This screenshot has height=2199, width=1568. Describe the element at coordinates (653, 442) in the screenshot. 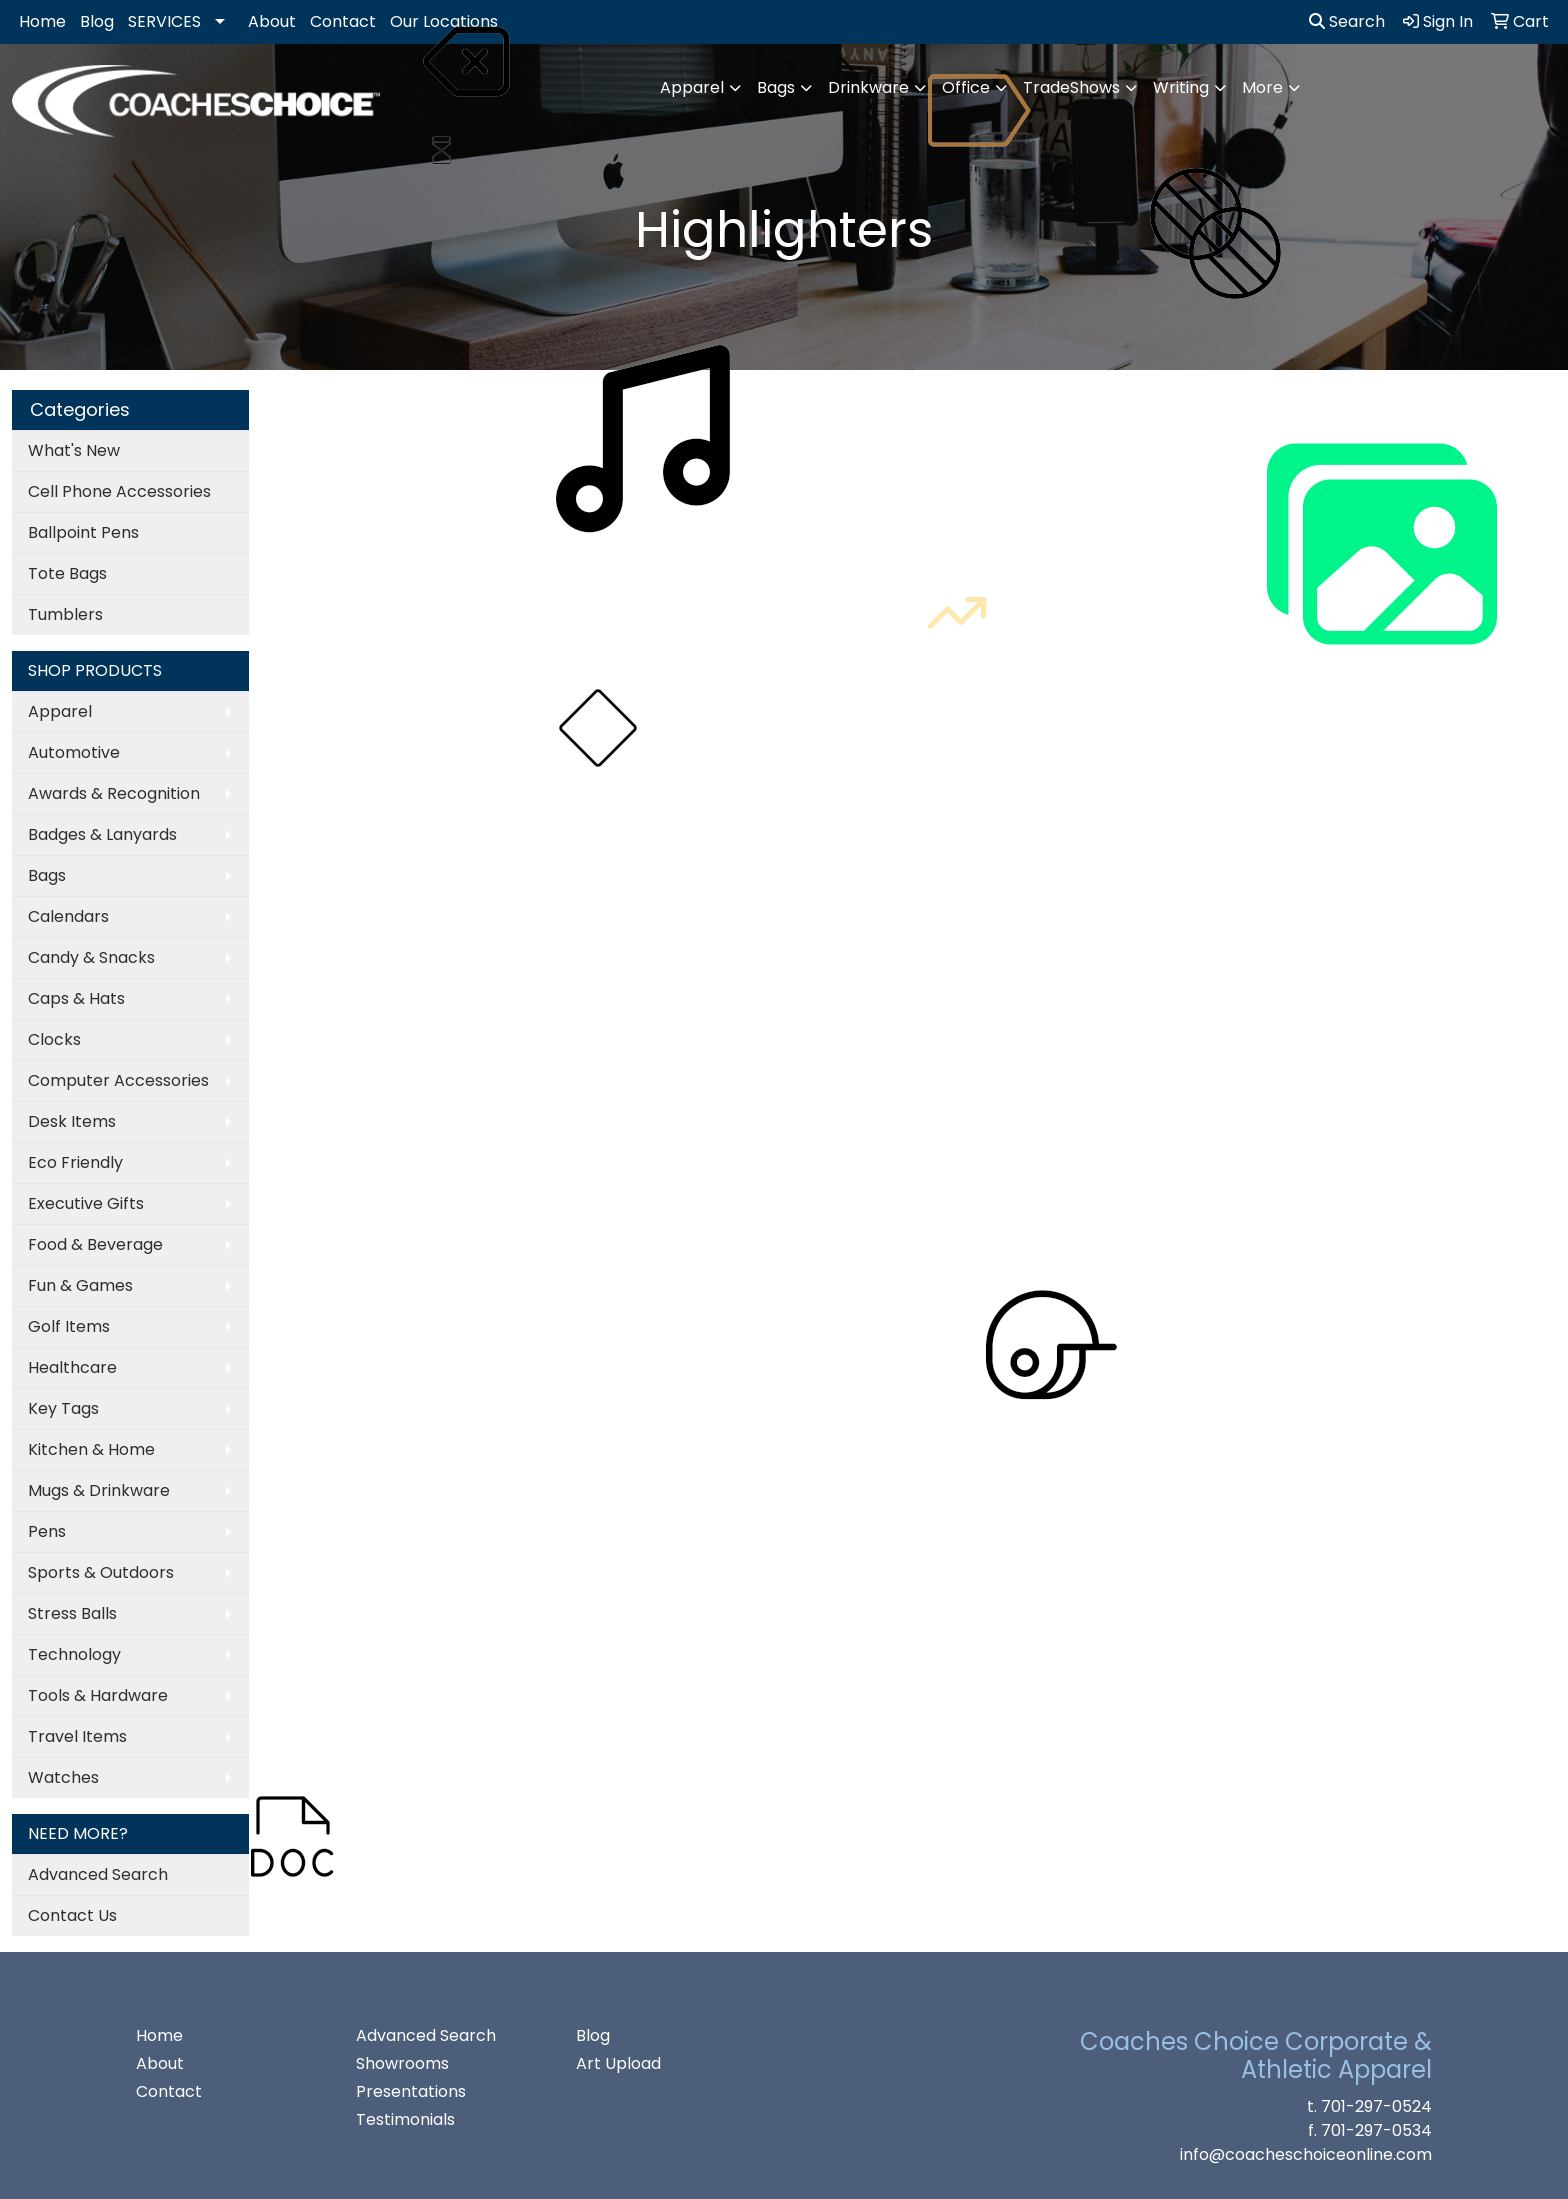

I see `access music library or audio files` at that location.